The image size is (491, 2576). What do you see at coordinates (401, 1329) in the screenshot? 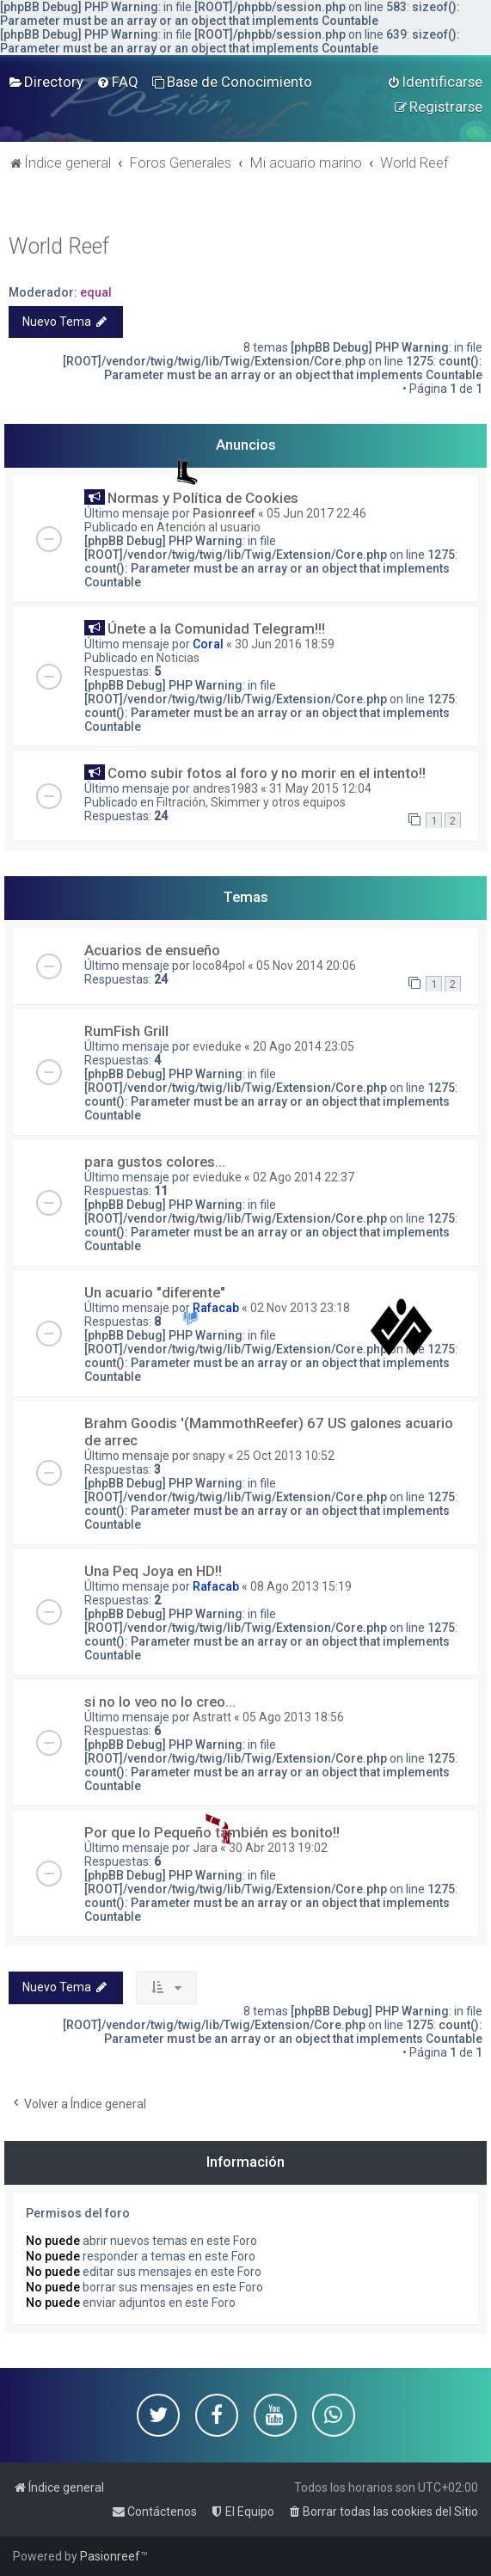
I see `indicates unlimited or infinite gameplay mode` at bounding box center [401, 1329].